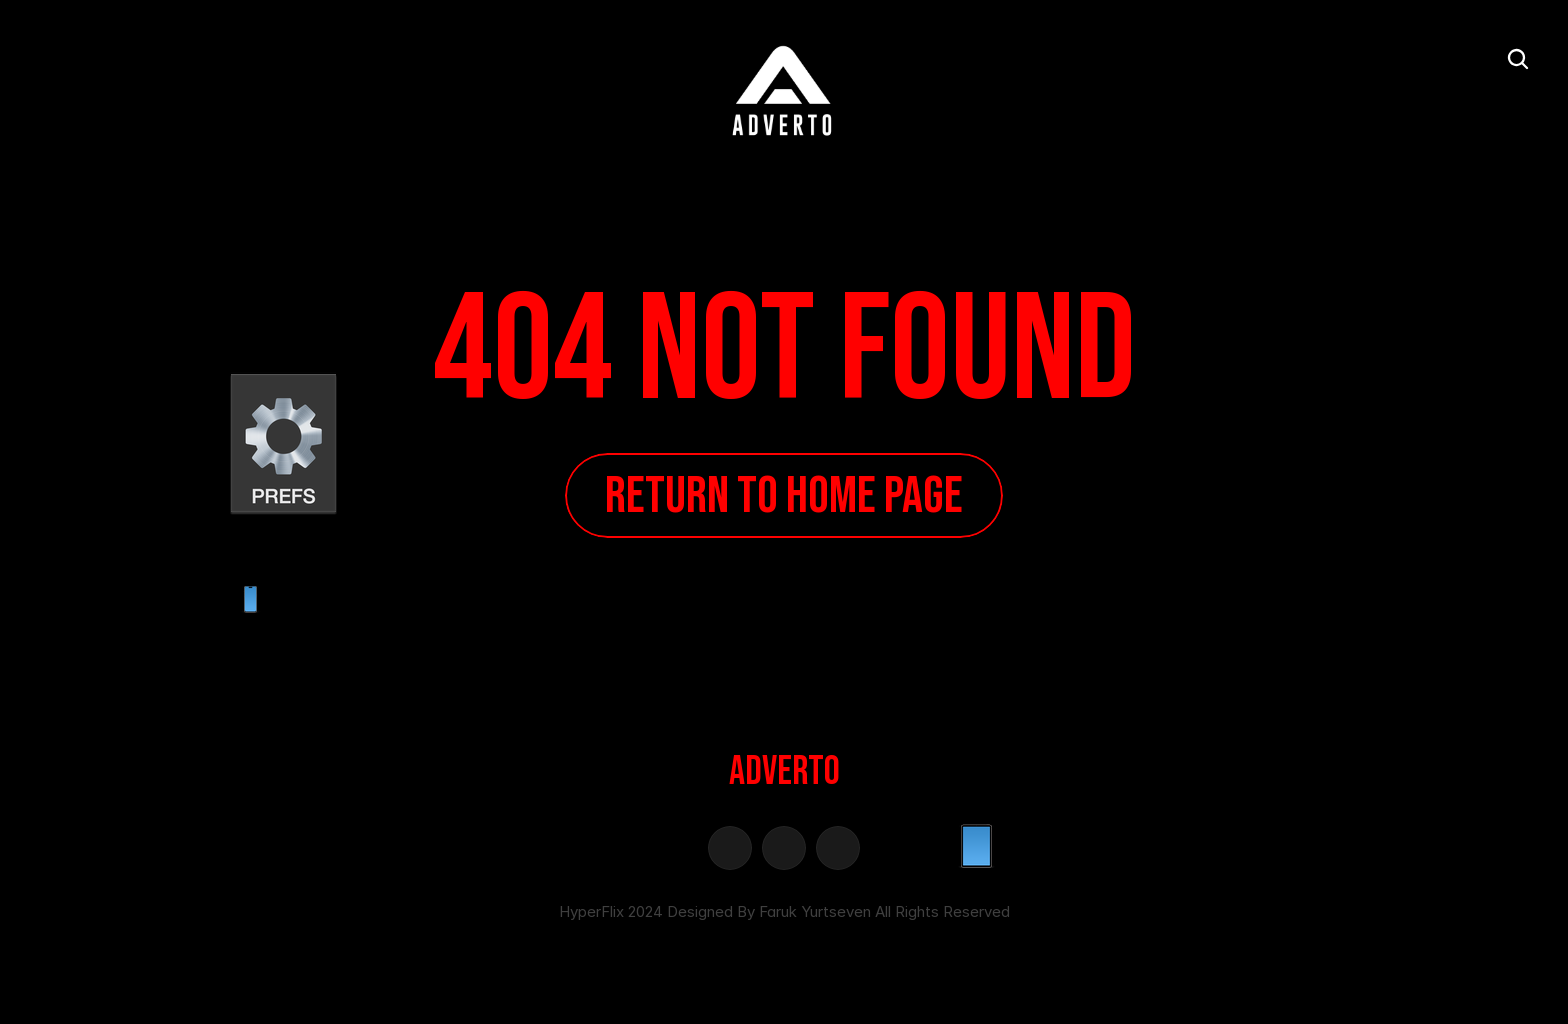 The image size is (1568, 1024). I want to click on open GarageBand preferences or settings, so click(283, 446).